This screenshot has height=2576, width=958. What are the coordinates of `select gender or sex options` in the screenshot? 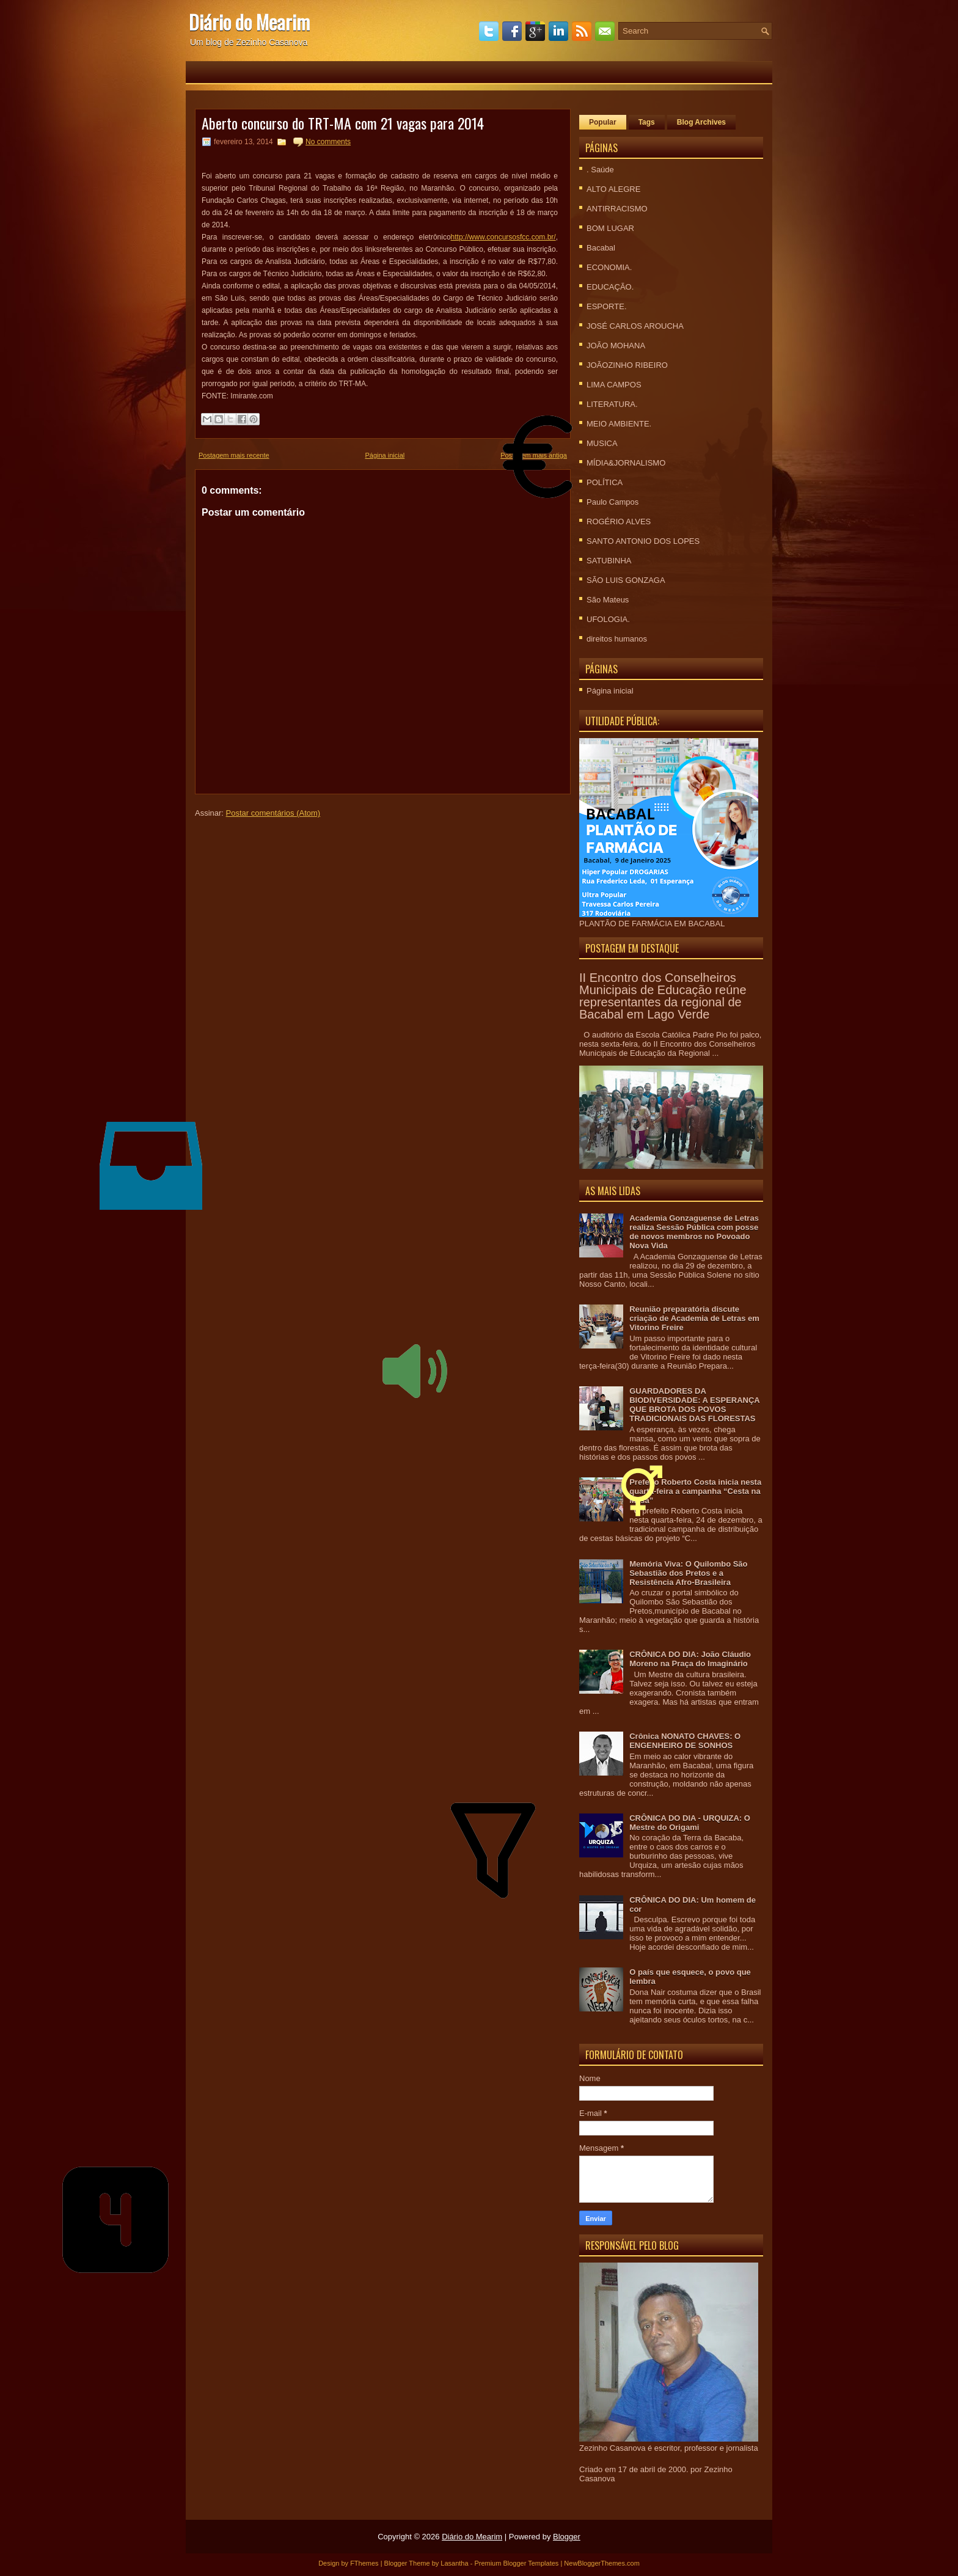 It's located at (642, 1491).